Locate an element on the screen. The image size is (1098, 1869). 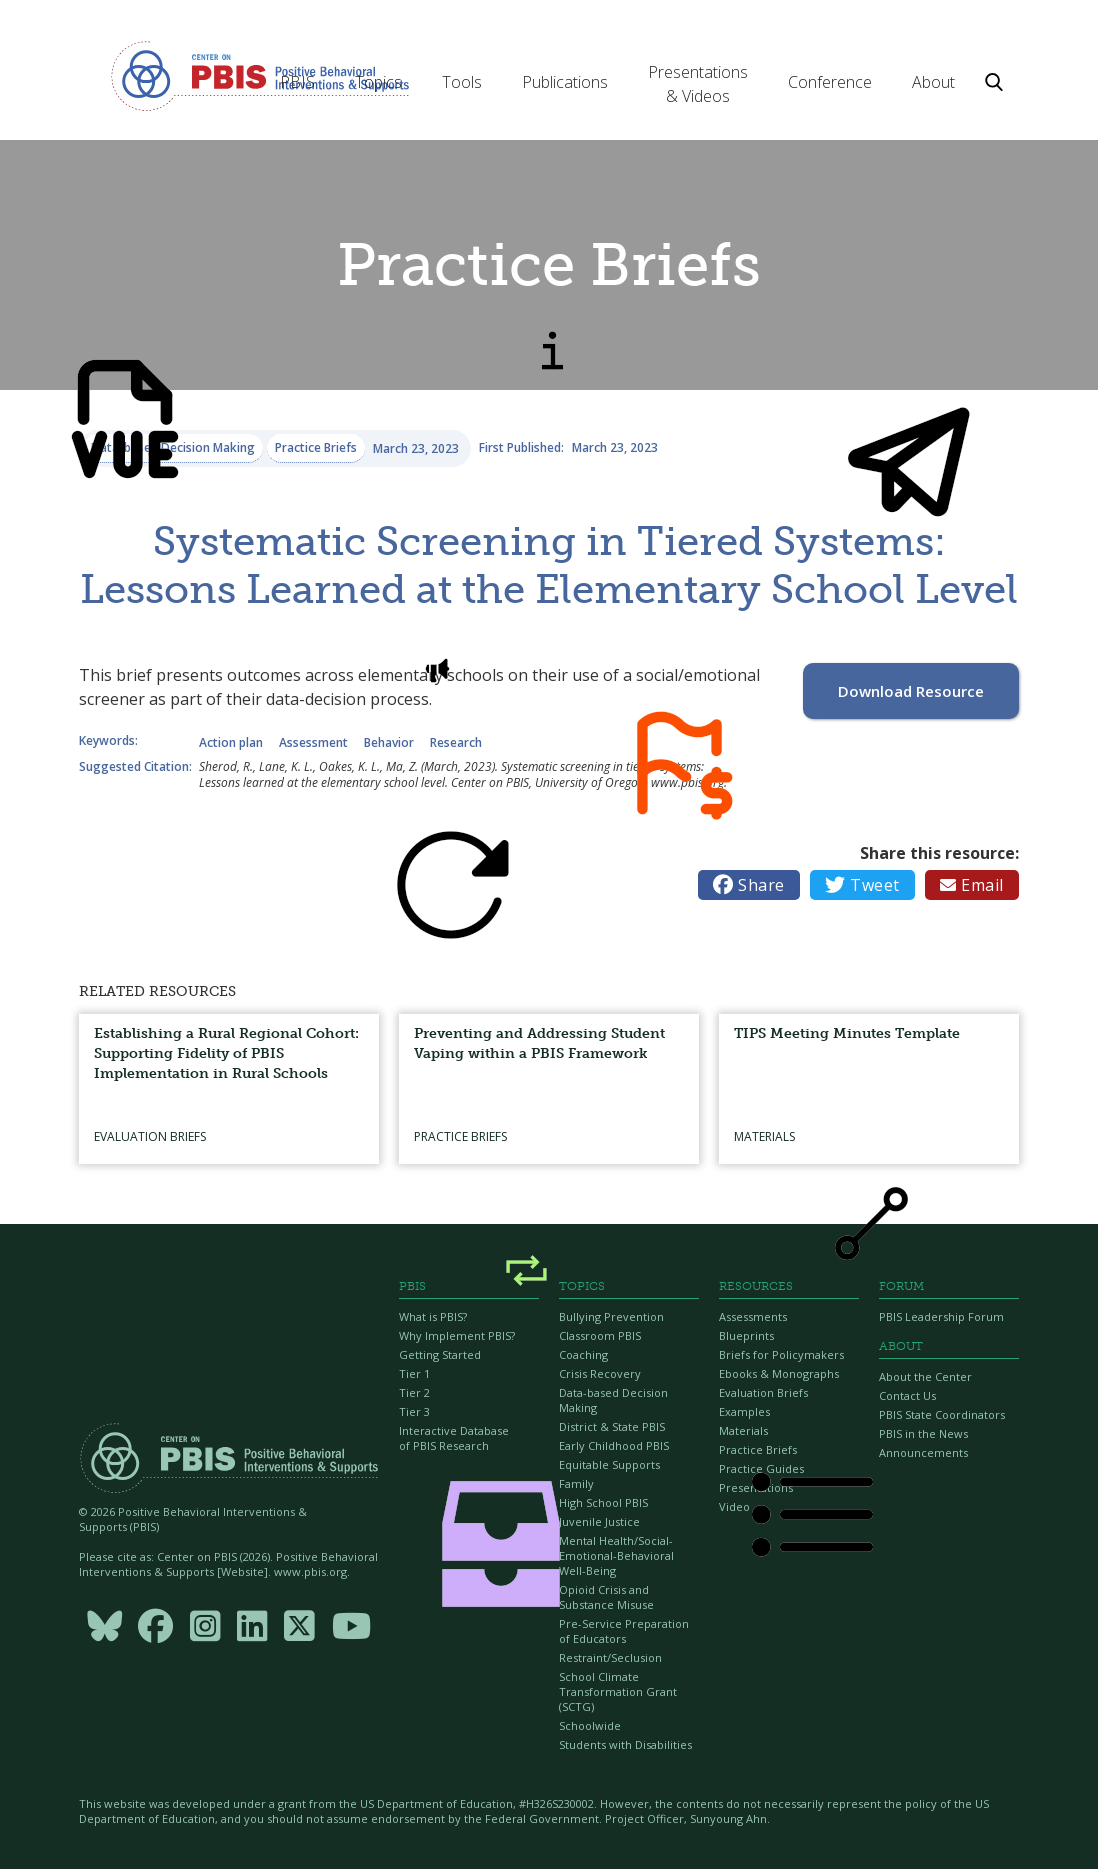
access stacked file trays or inbox folders is located at coordinates (501, 1544).